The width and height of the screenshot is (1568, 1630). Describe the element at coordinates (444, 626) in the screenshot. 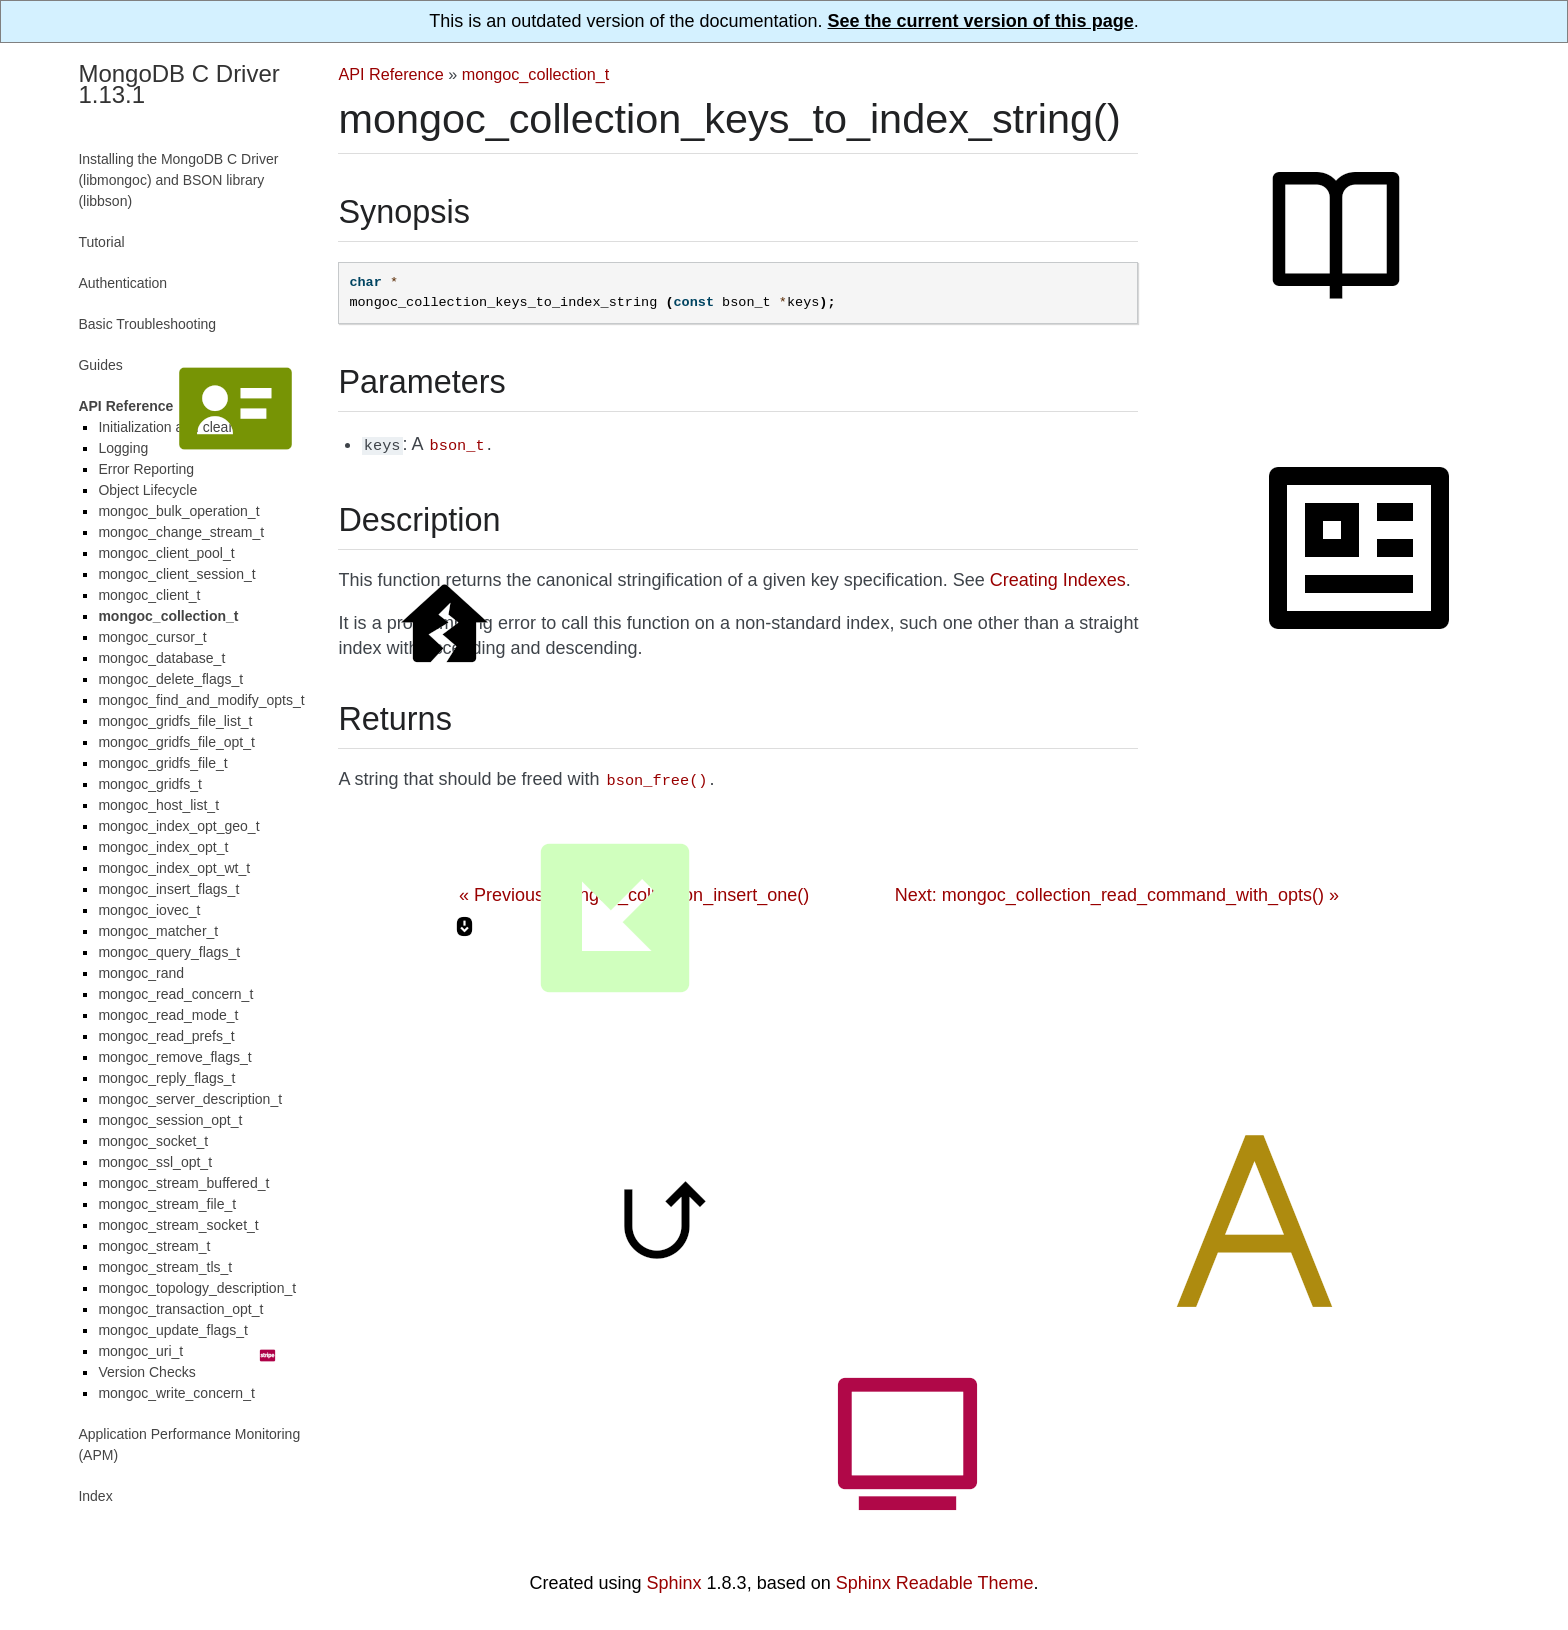

I see `indicates earthquake alert or warning` at that location.